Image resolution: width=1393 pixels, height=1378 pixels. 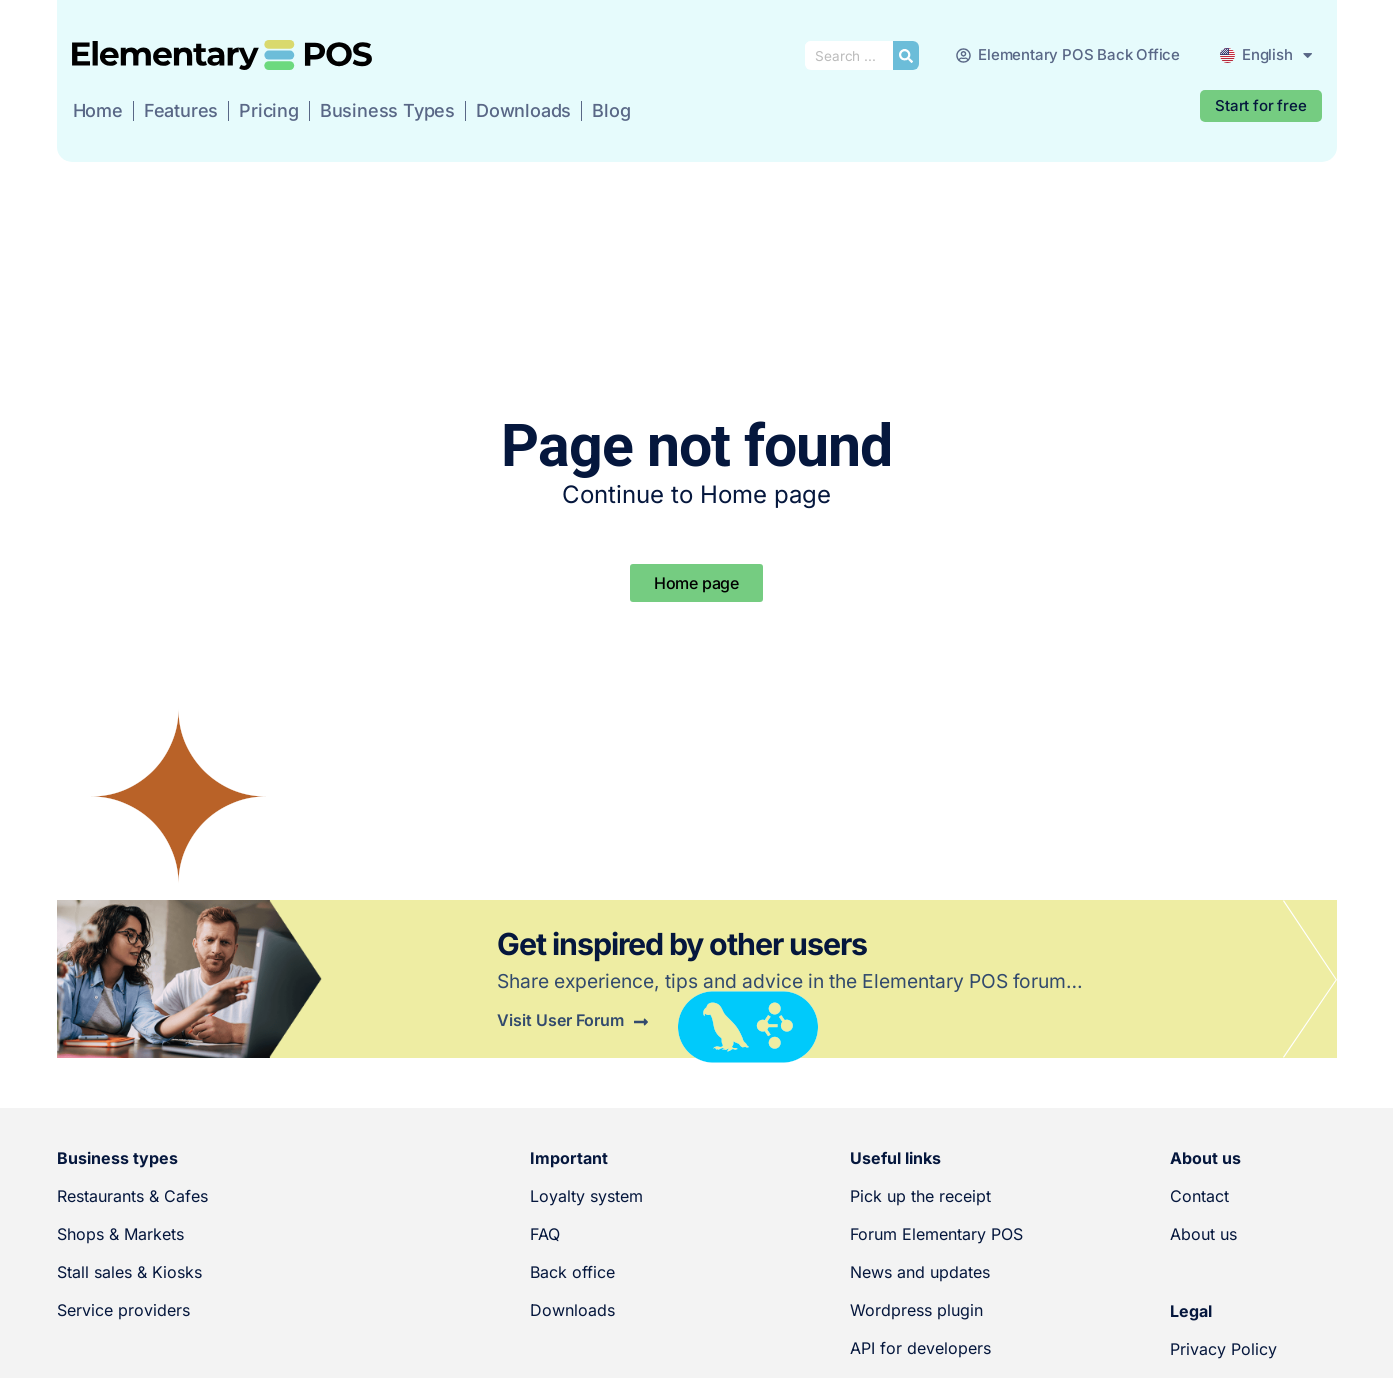 What do you see at coordinates (178, 796) in the screenshot?
I see `open Google Gemini AI assistant` at bounding box center [178, 796].